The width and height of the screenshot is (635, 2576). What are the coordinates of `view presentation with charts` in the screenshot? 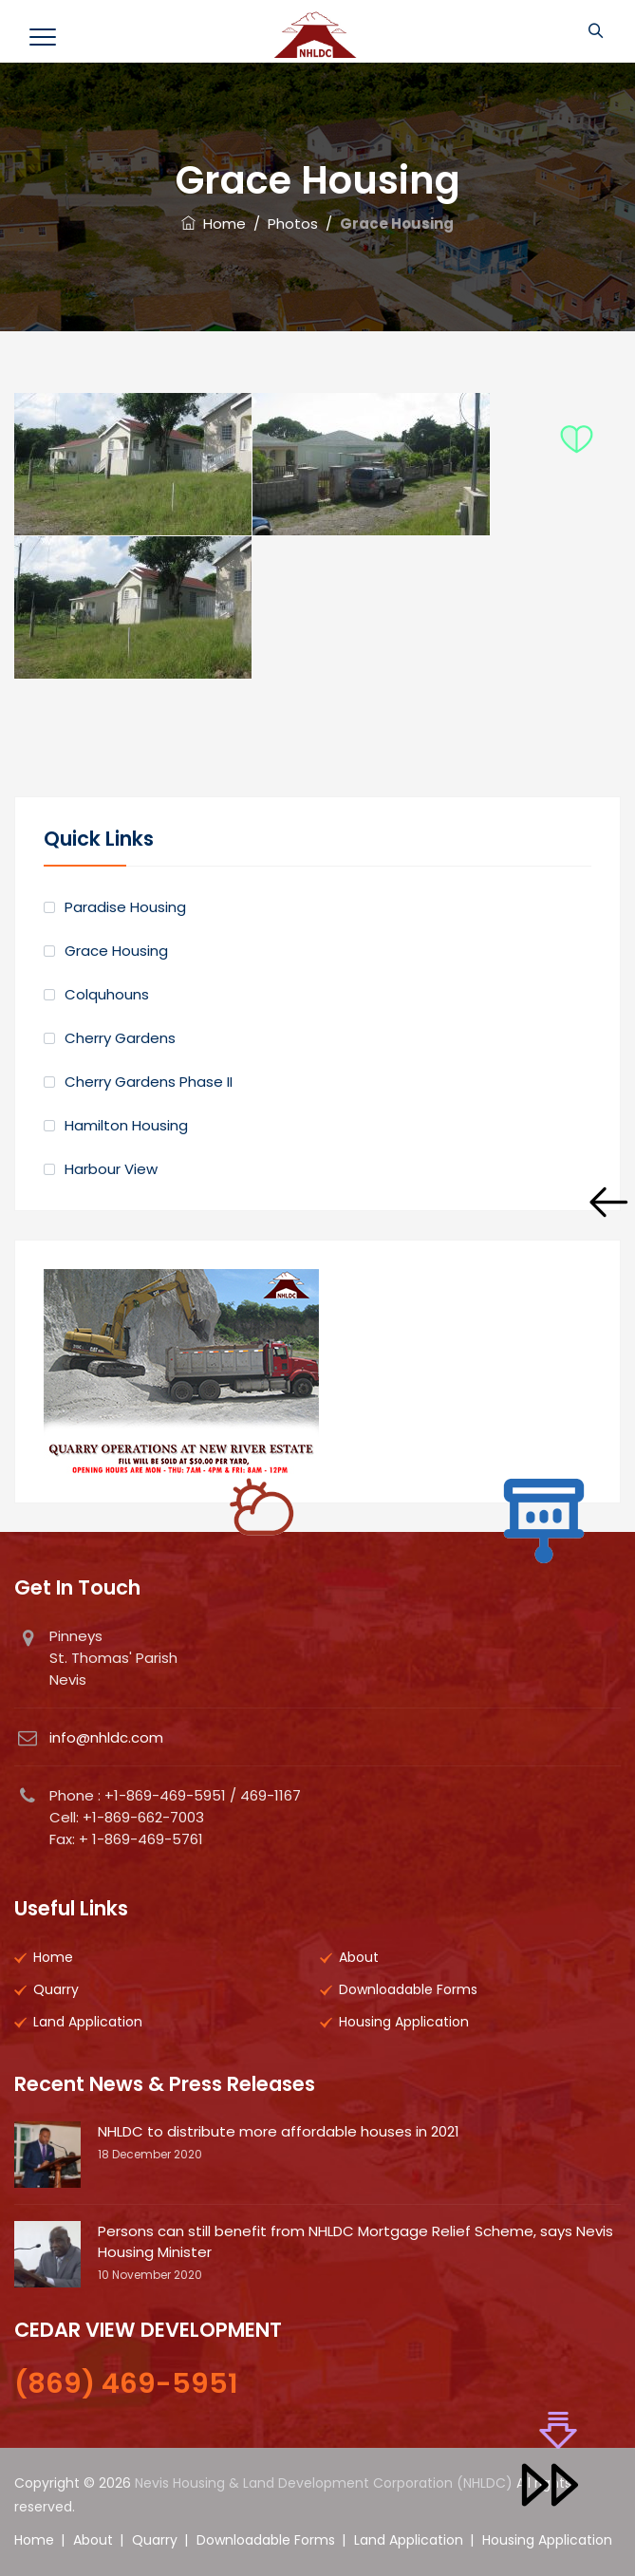 It's located at (544, 1516).